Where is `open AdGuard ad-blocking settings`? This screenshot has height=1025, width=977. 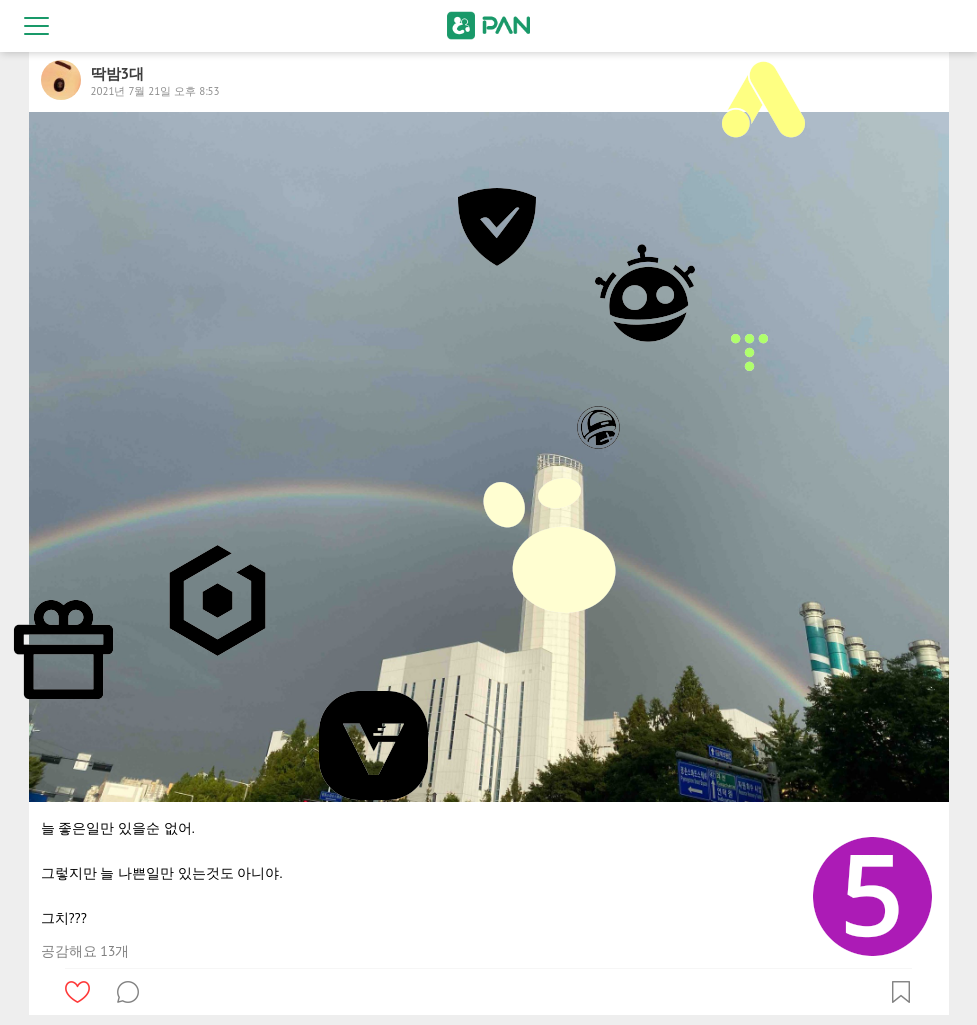
open AdGuard ad-blocking settings is located at coordinates (497, 227).